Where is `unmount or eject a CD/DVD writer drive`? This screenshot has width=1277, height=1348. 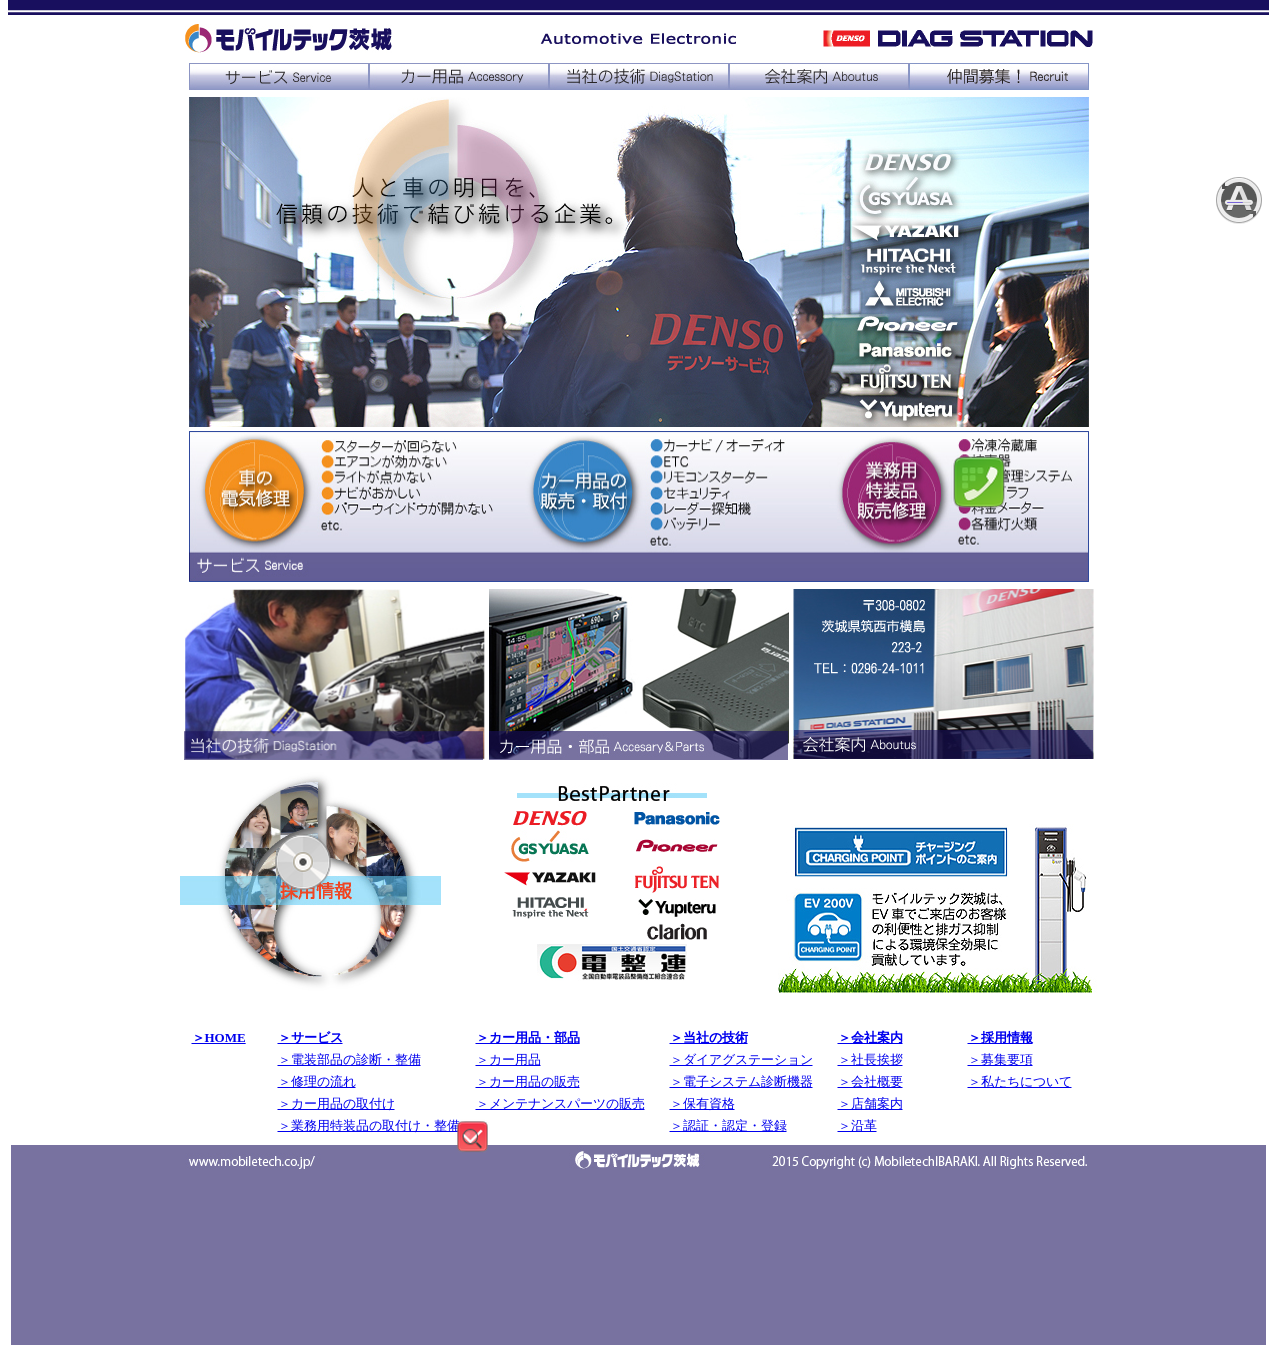 unmount or eject a CD/DVD writer drive is located at coordinates (303, 862).